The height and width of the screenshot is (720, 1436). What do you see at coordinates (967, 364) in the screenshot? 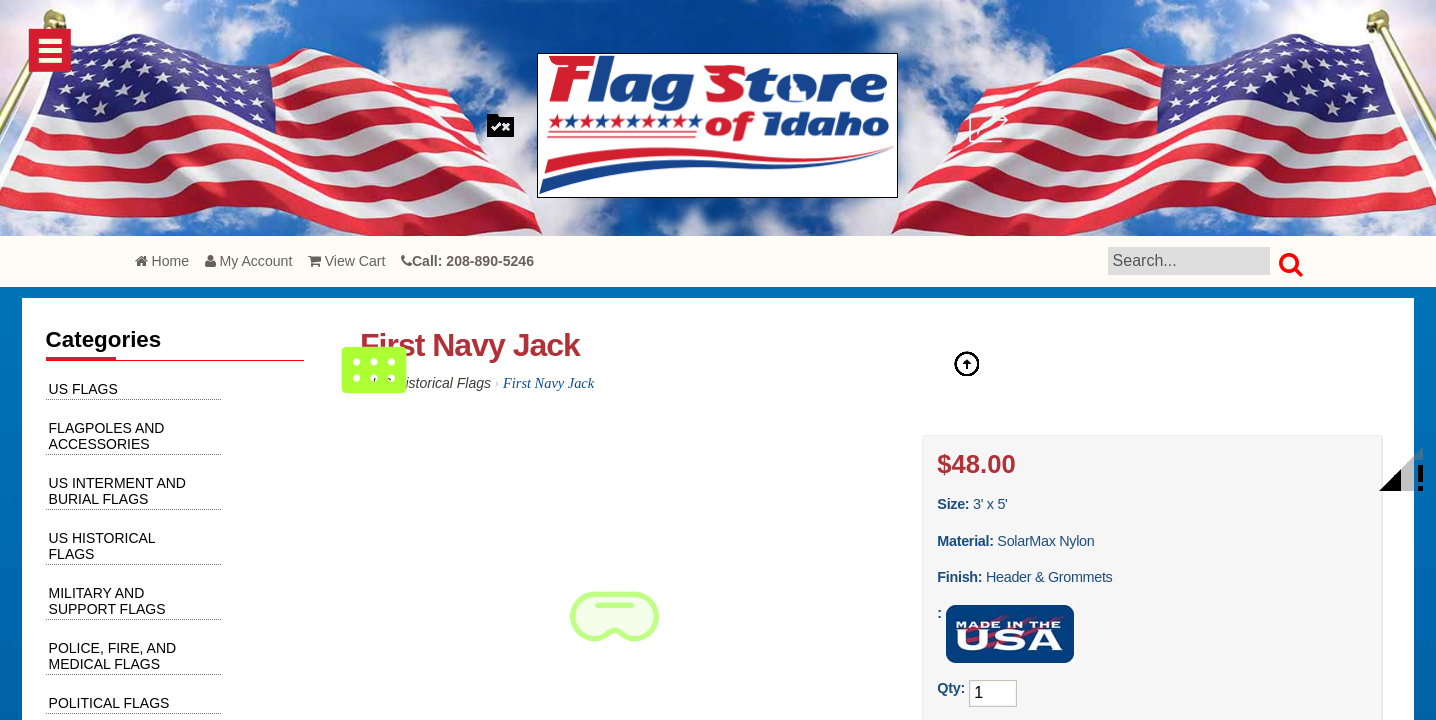
I see `upload a file or content` at bounding box center [967, 364].